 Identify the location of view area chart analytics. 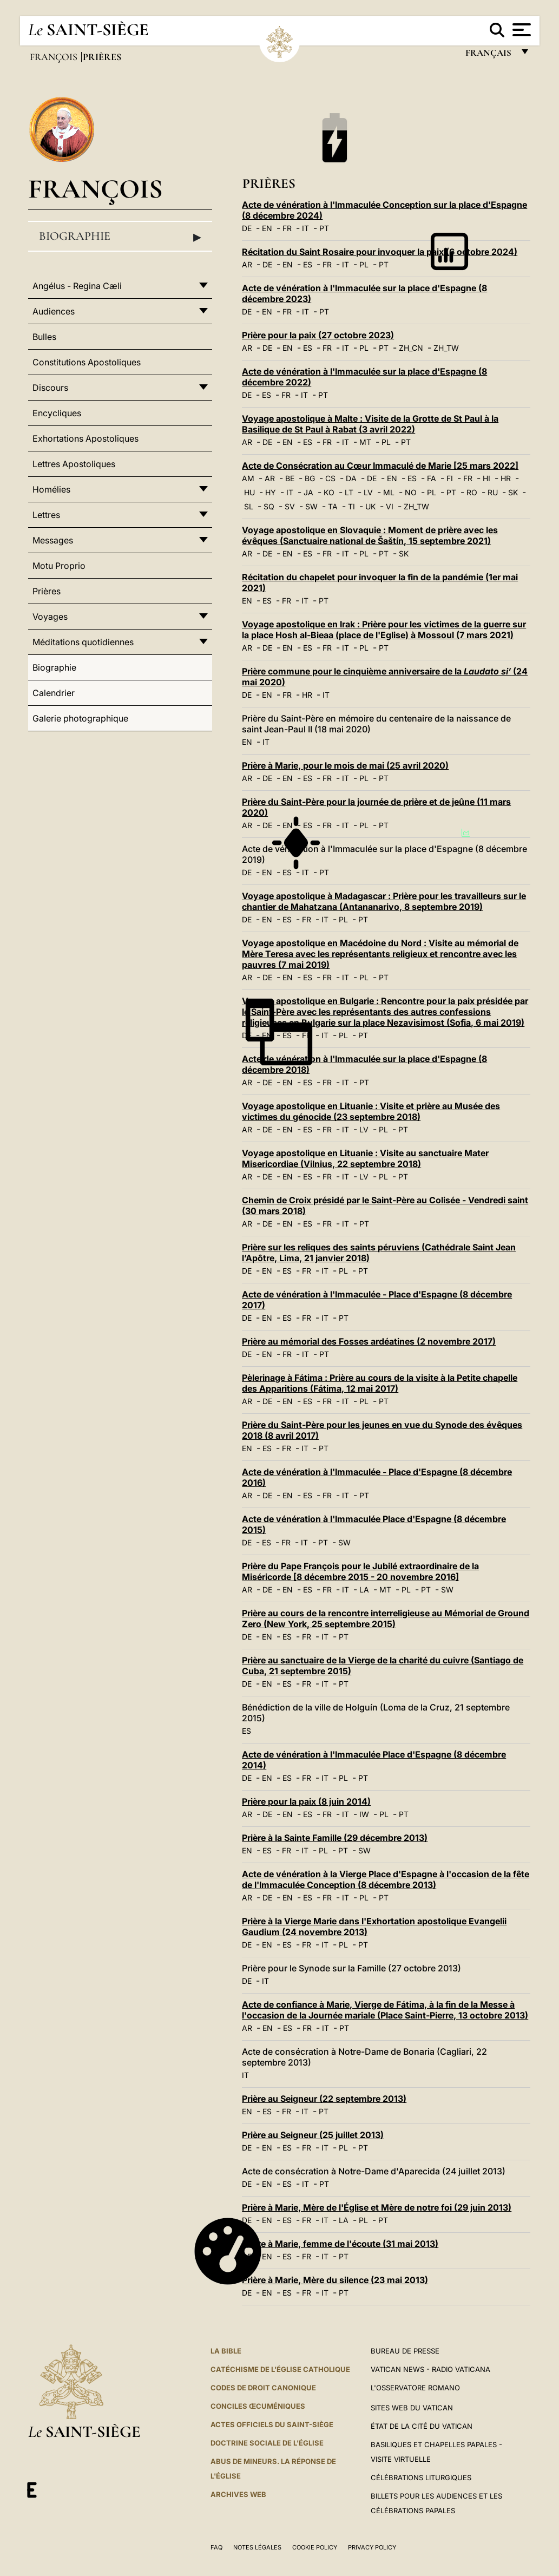
(465, 833).